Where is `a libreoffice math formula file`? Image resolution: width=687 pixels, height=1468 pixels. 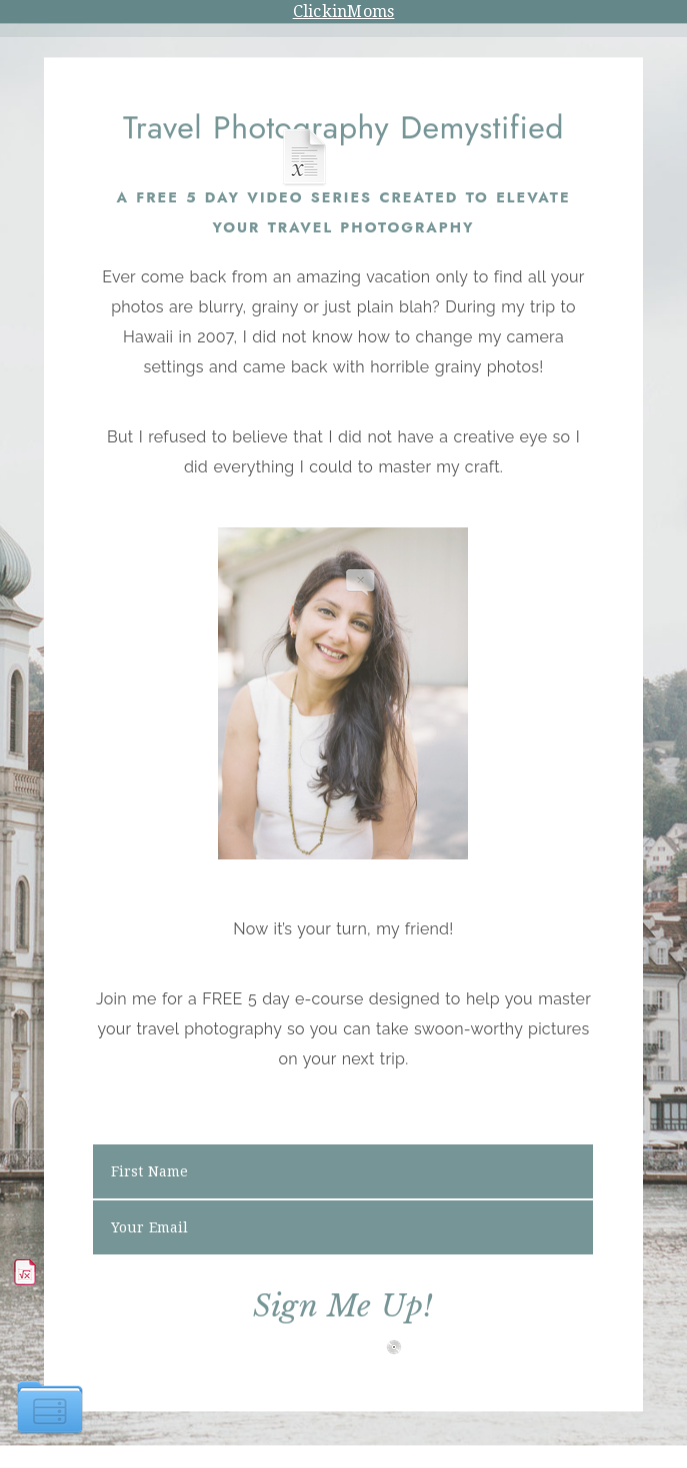 a libreoffice math formula file is located at coordinates (25, 1272).